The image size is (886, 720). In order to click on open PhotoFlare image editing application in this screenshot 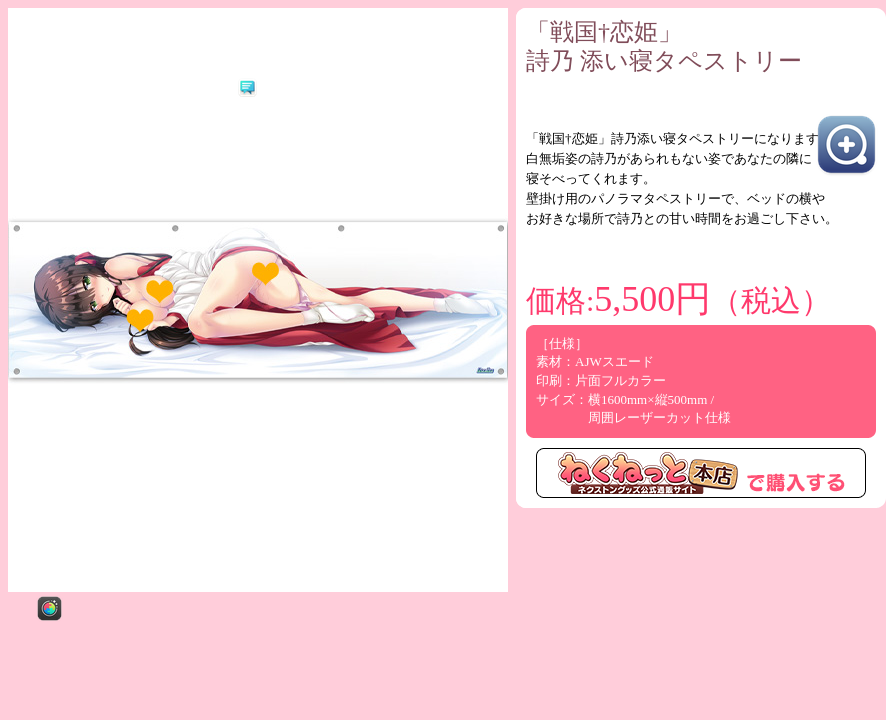, I will do `click(49, 608)`.